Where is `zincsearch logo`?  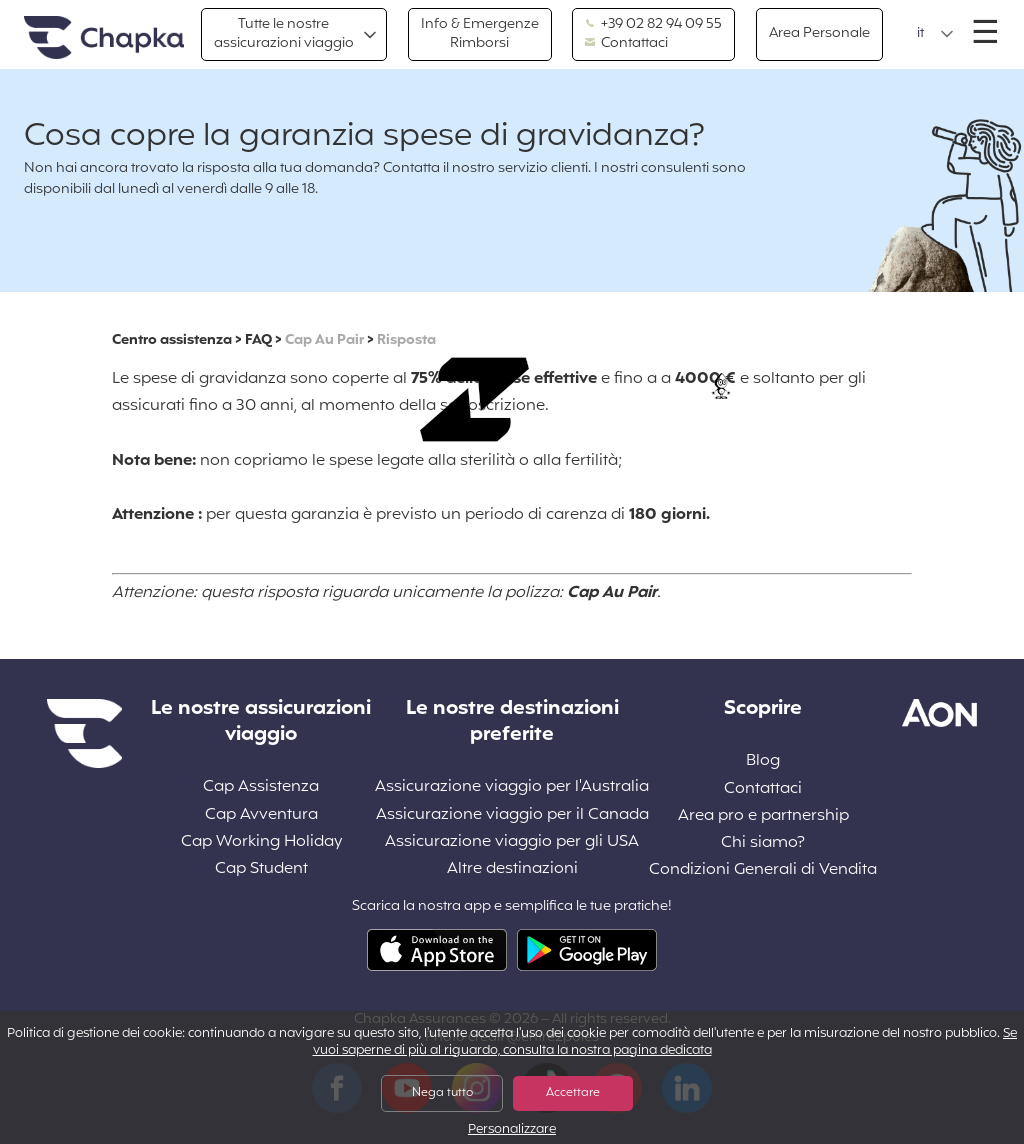 zincsearch logo is located at coordinates (474, 399).